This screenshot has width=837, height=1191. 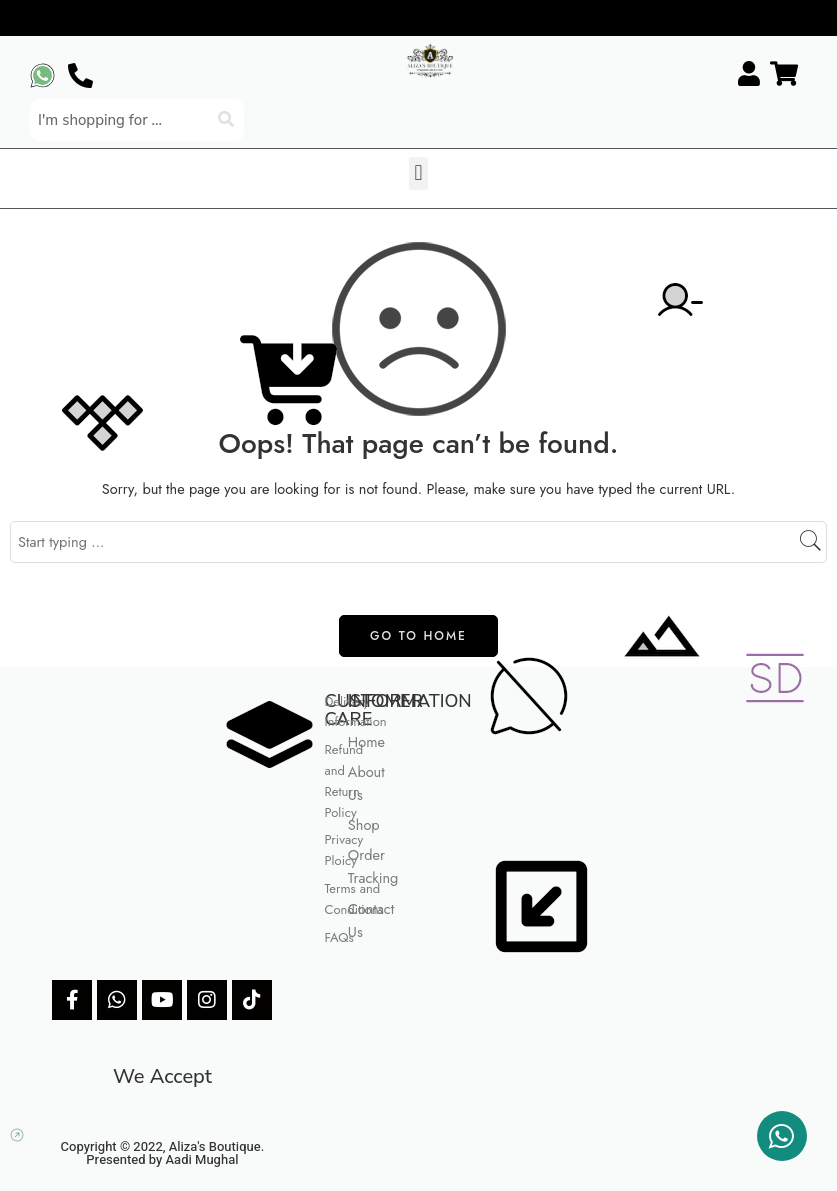 What do you see at coordinates (17, 1135) in the screenshot?
I see `open link in new tab or window` at bounding box center [17, 1135].